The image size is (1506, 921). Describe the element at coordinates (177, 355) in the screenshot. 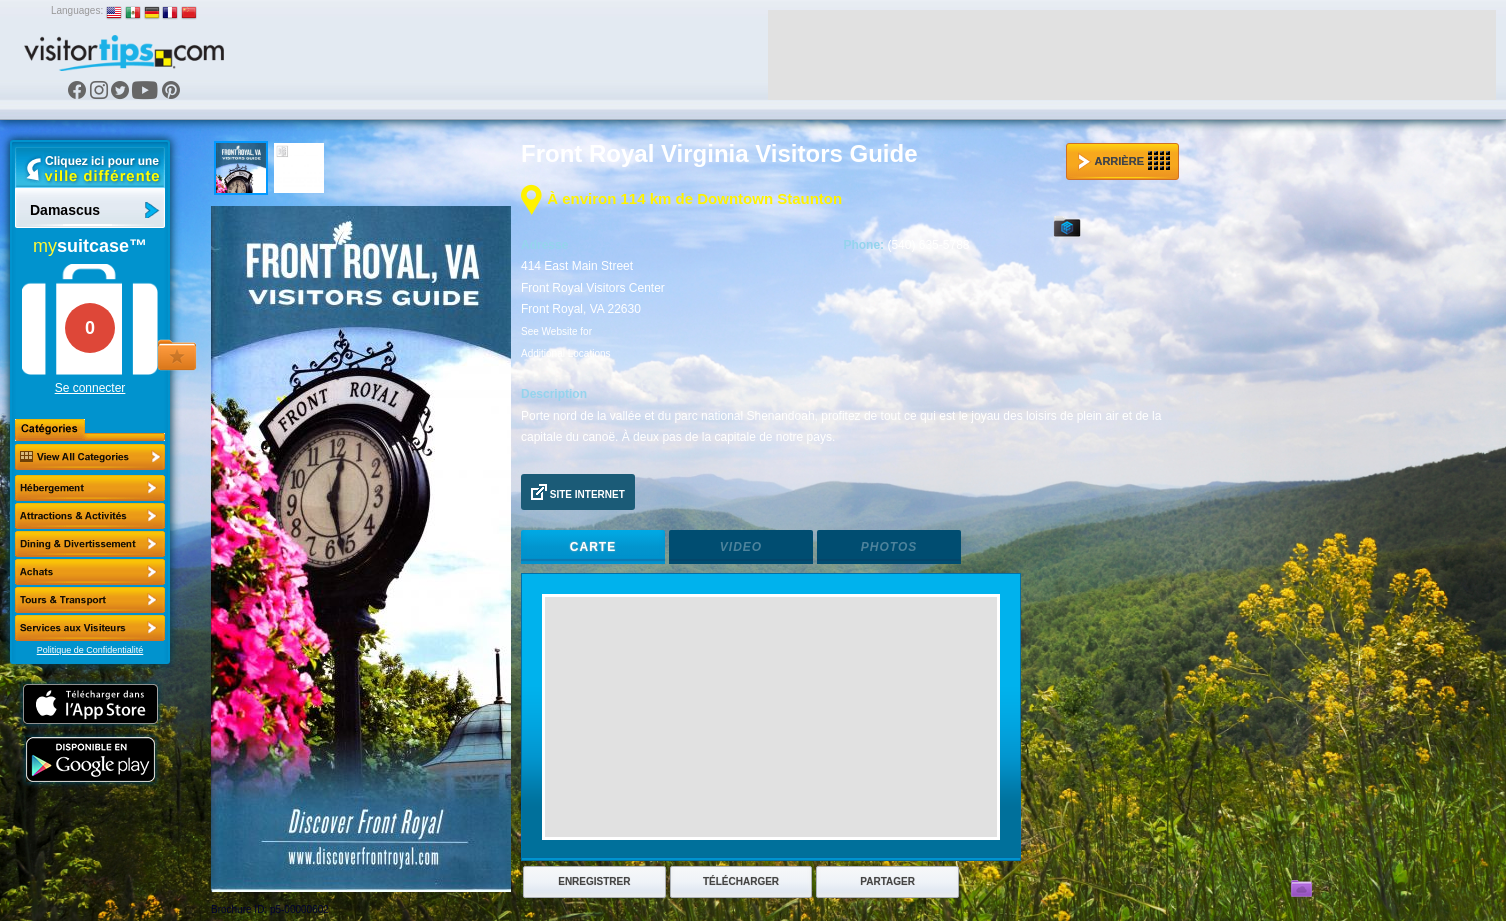

I see `open your bookmarked files folder` at that location.